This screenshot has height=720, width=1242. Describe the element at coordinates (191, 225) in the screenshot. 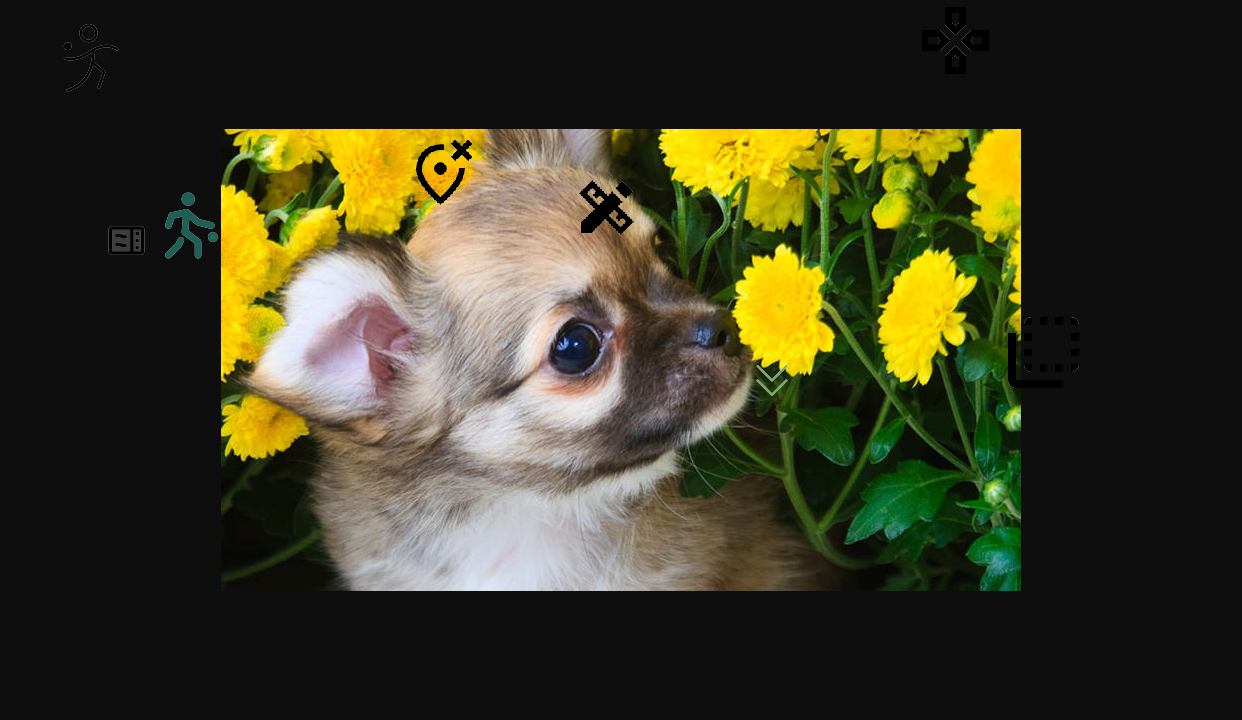

I see `access basketball or sports activities` at that location.